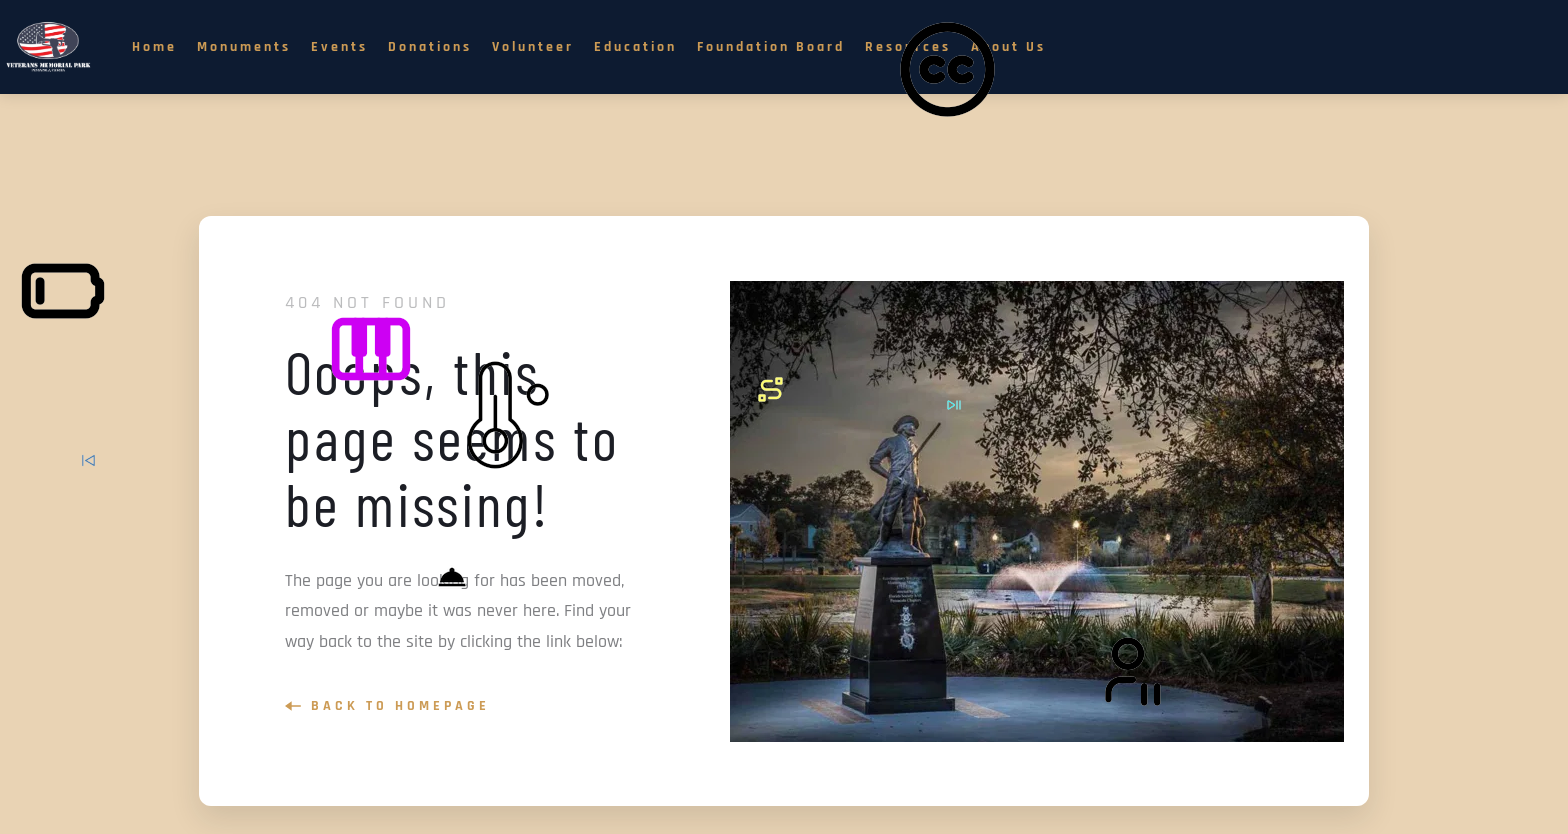  Describe the element at coordinates (770, 389) in the screenshot. I see `view route between two points` at that location.